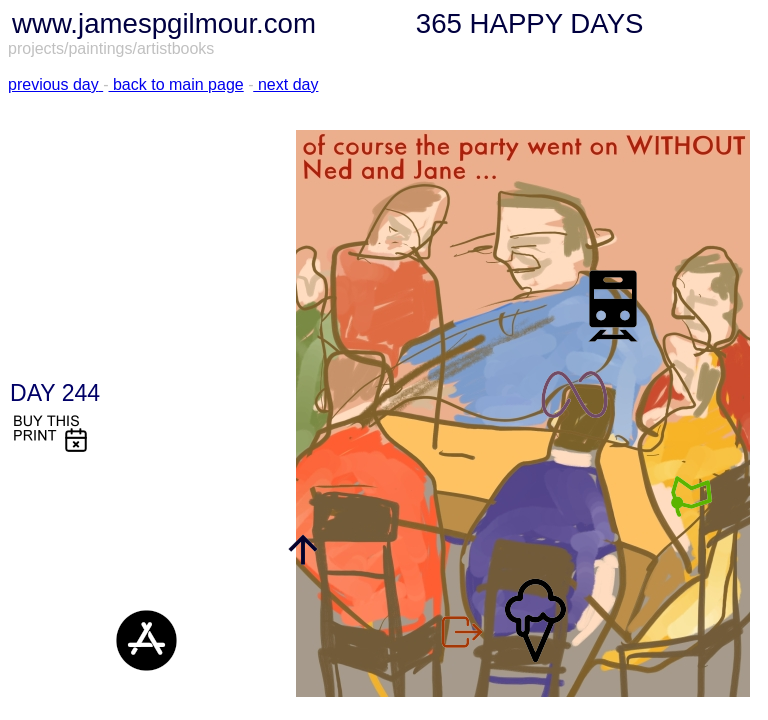  What do you see at coordinates (613, 306) in the screenshot?
I see `view subway or metro transit options` at bounding box center [613, 306].